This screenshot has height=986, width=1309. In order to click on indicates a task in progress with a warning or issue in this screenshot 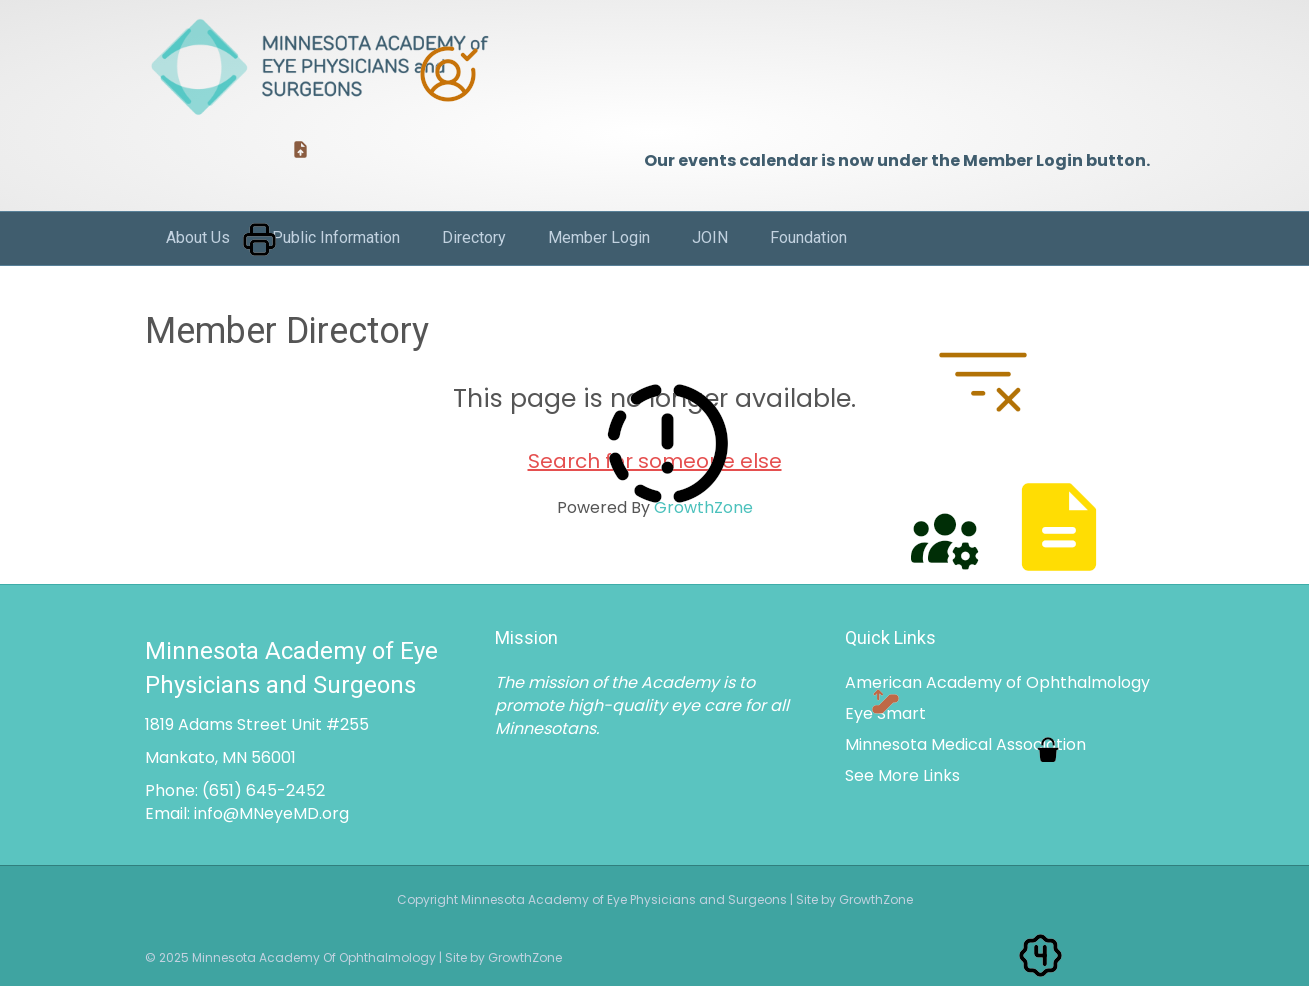, I will do `click(667, 443)`.